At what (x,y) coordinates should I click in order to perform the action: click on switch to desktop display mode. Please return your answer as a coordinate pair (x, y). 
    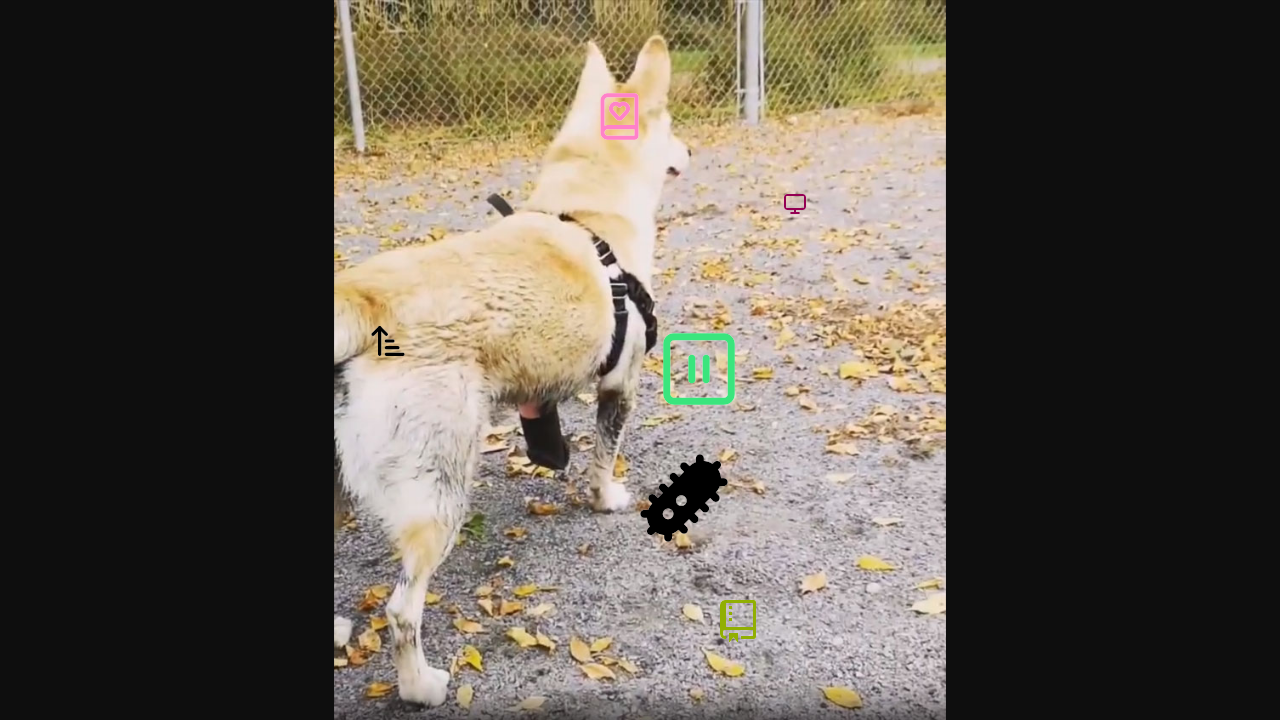
    Looking at the image, I should click on (795, 204).